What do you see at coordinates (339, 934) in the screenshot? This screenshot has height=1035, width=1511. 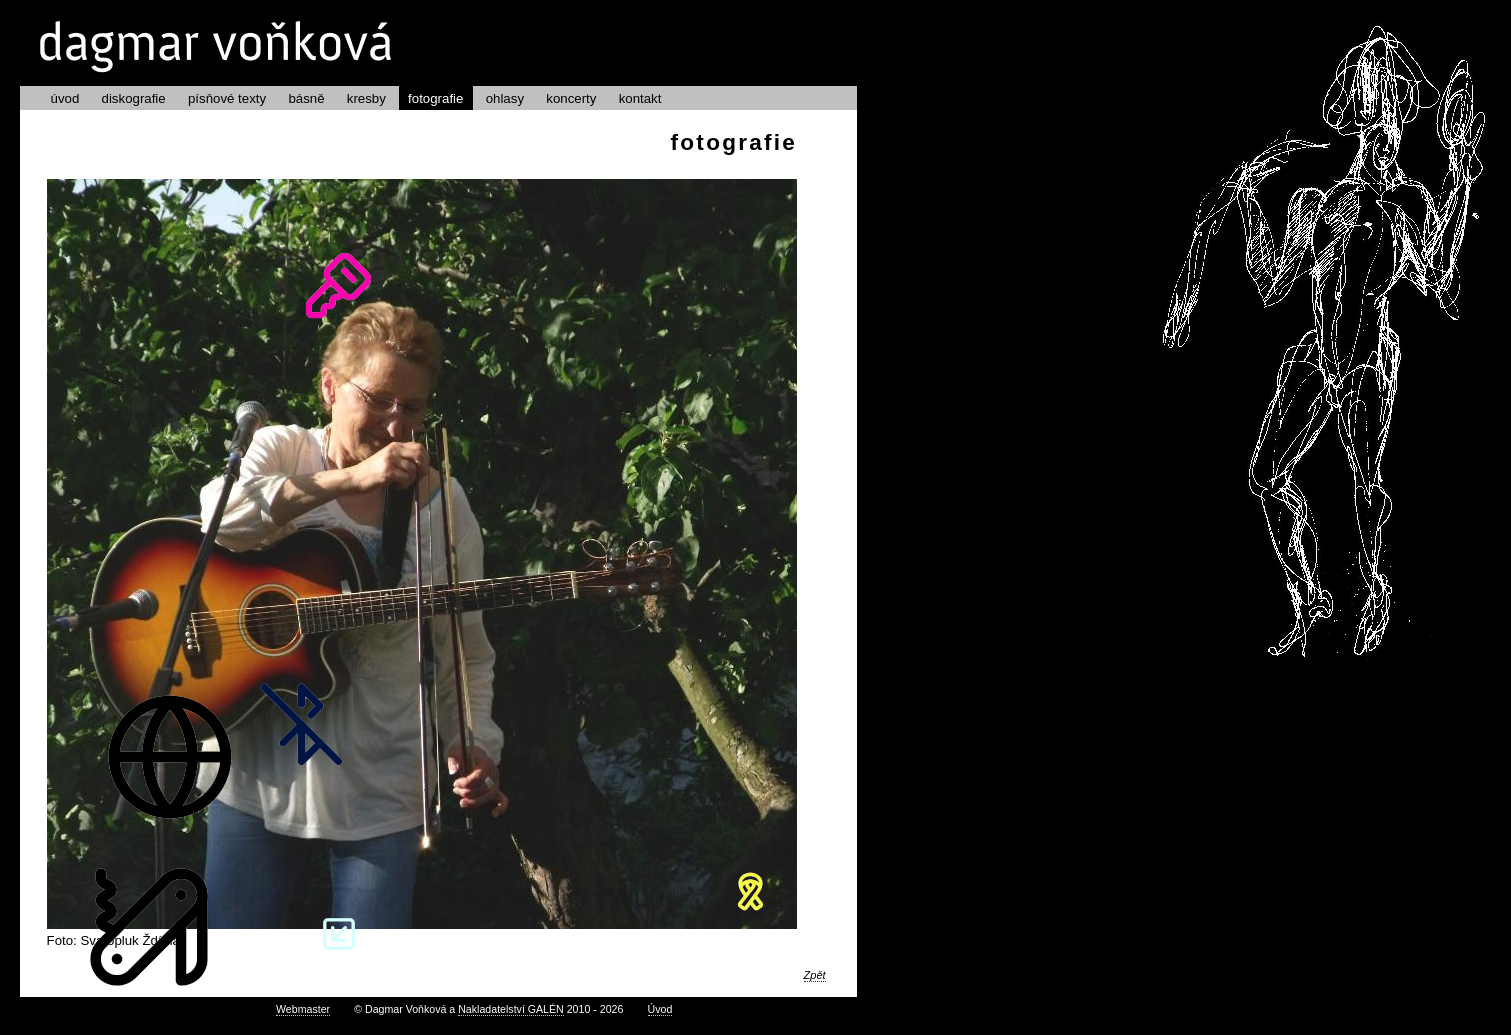 I see `collapse or minimize content` at bounding box center [339, 934].